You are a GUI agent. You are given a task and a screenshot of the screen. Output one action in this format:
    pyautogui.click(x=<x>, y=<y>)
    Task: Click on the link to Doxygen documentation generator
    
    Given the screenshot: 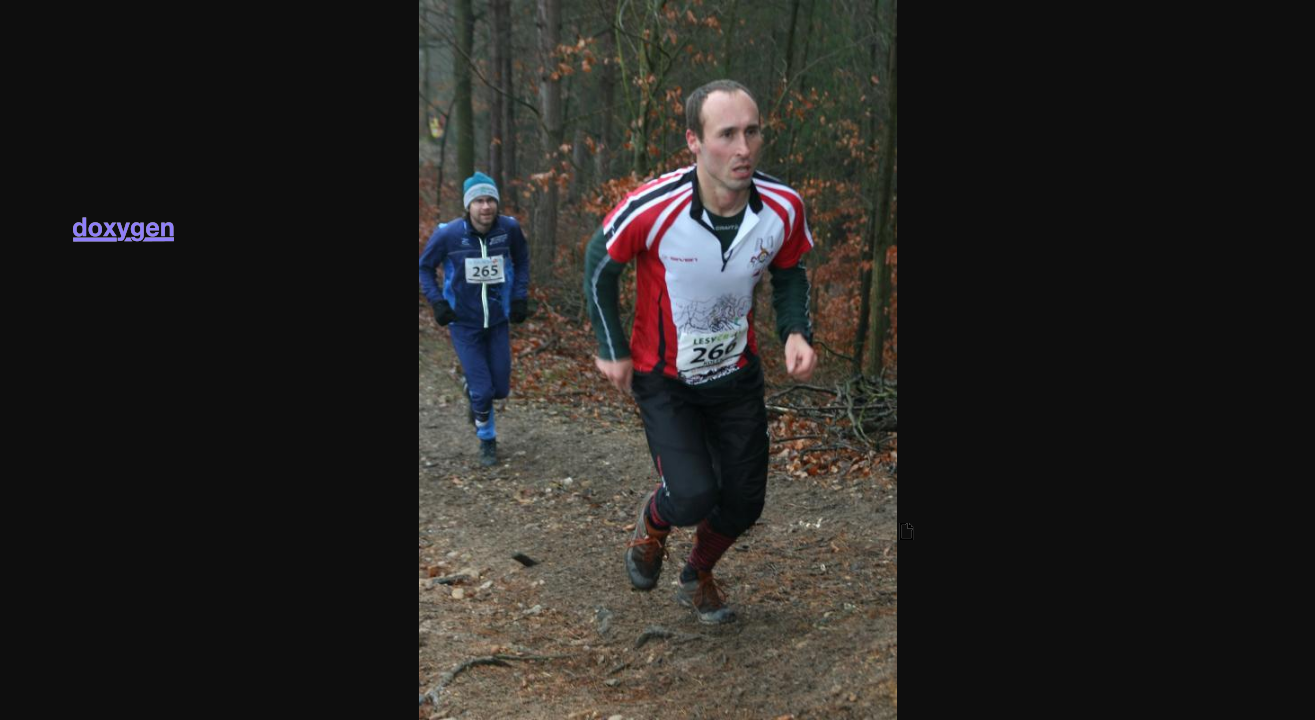 What is the action you would take?
    pyautogui.click(x=123, y=229)
    